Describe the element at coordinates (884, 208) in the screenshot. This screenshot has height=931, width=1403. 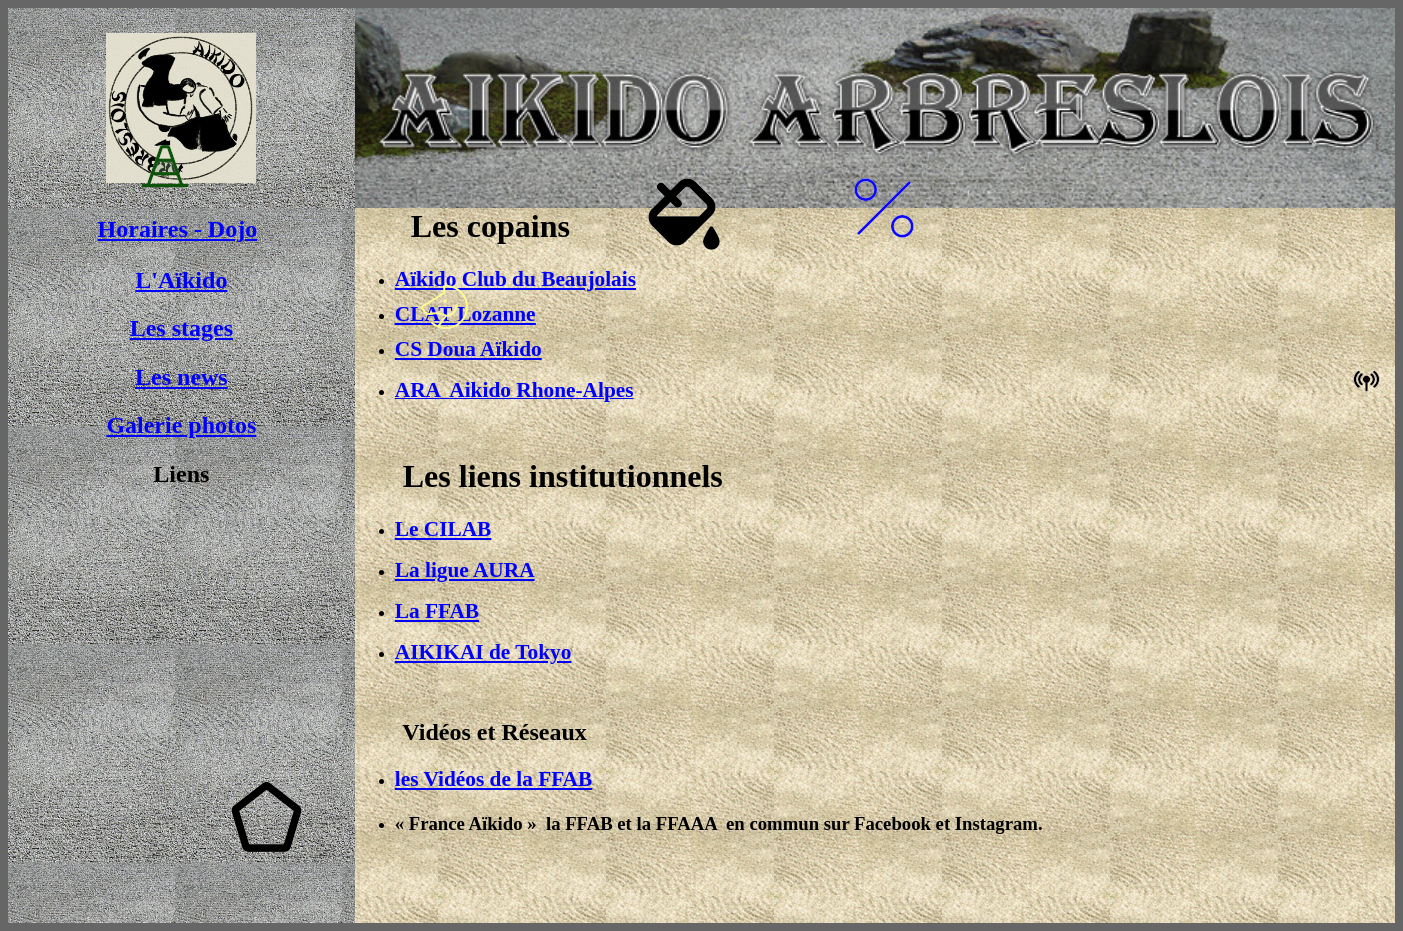
I see `view discount or promotional pricing` at that location.